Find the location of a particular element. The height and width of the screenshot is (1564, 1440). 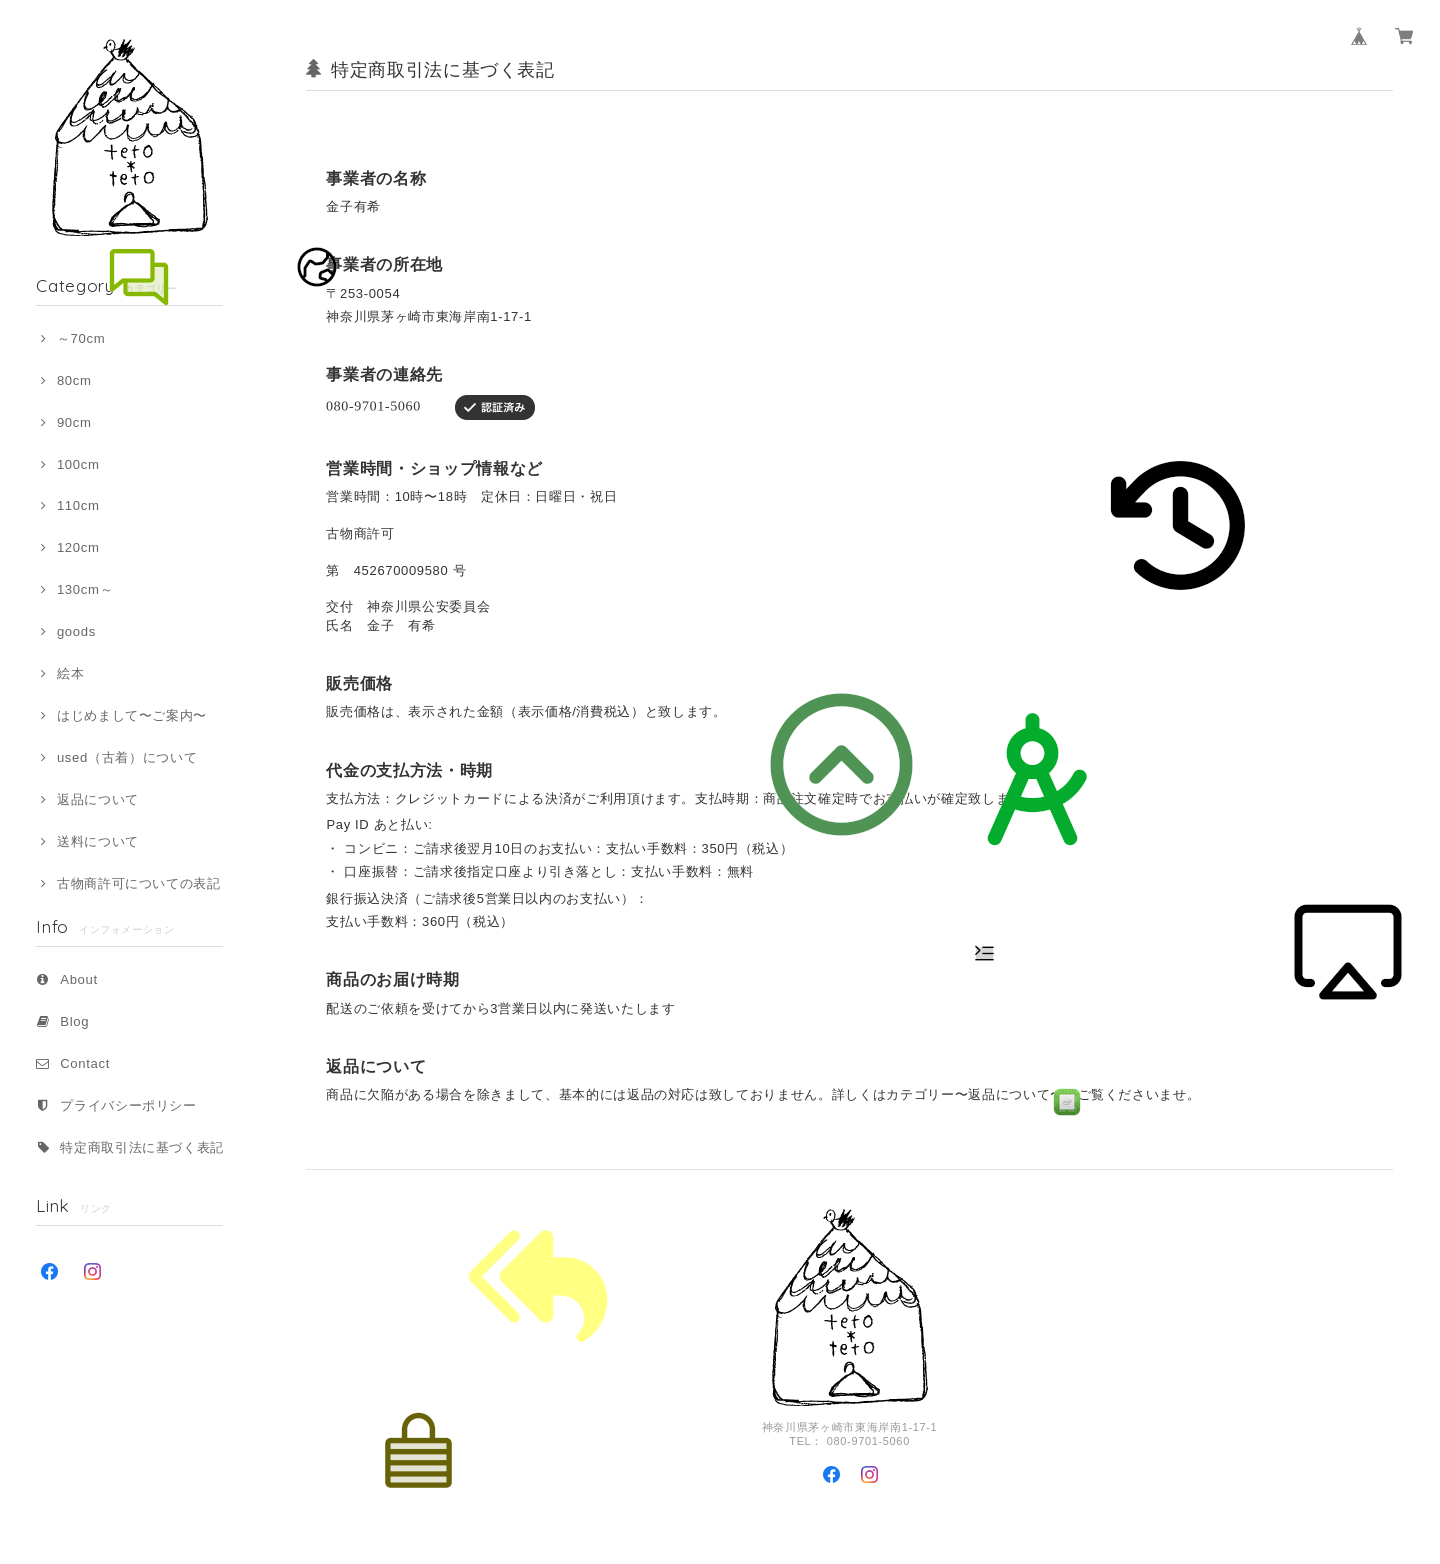

access drawing or drafting tools is located at coordinates (1032, 781).